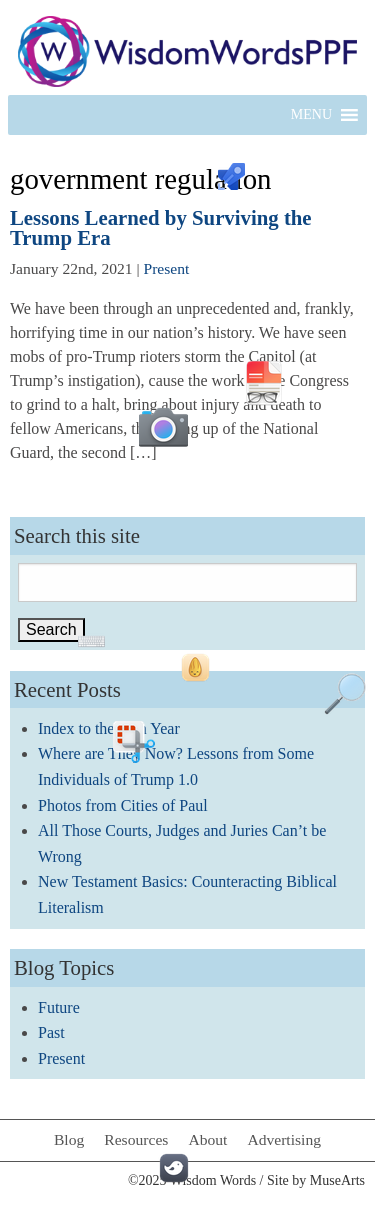  I want to click on open the camera app, so click(163, 427).